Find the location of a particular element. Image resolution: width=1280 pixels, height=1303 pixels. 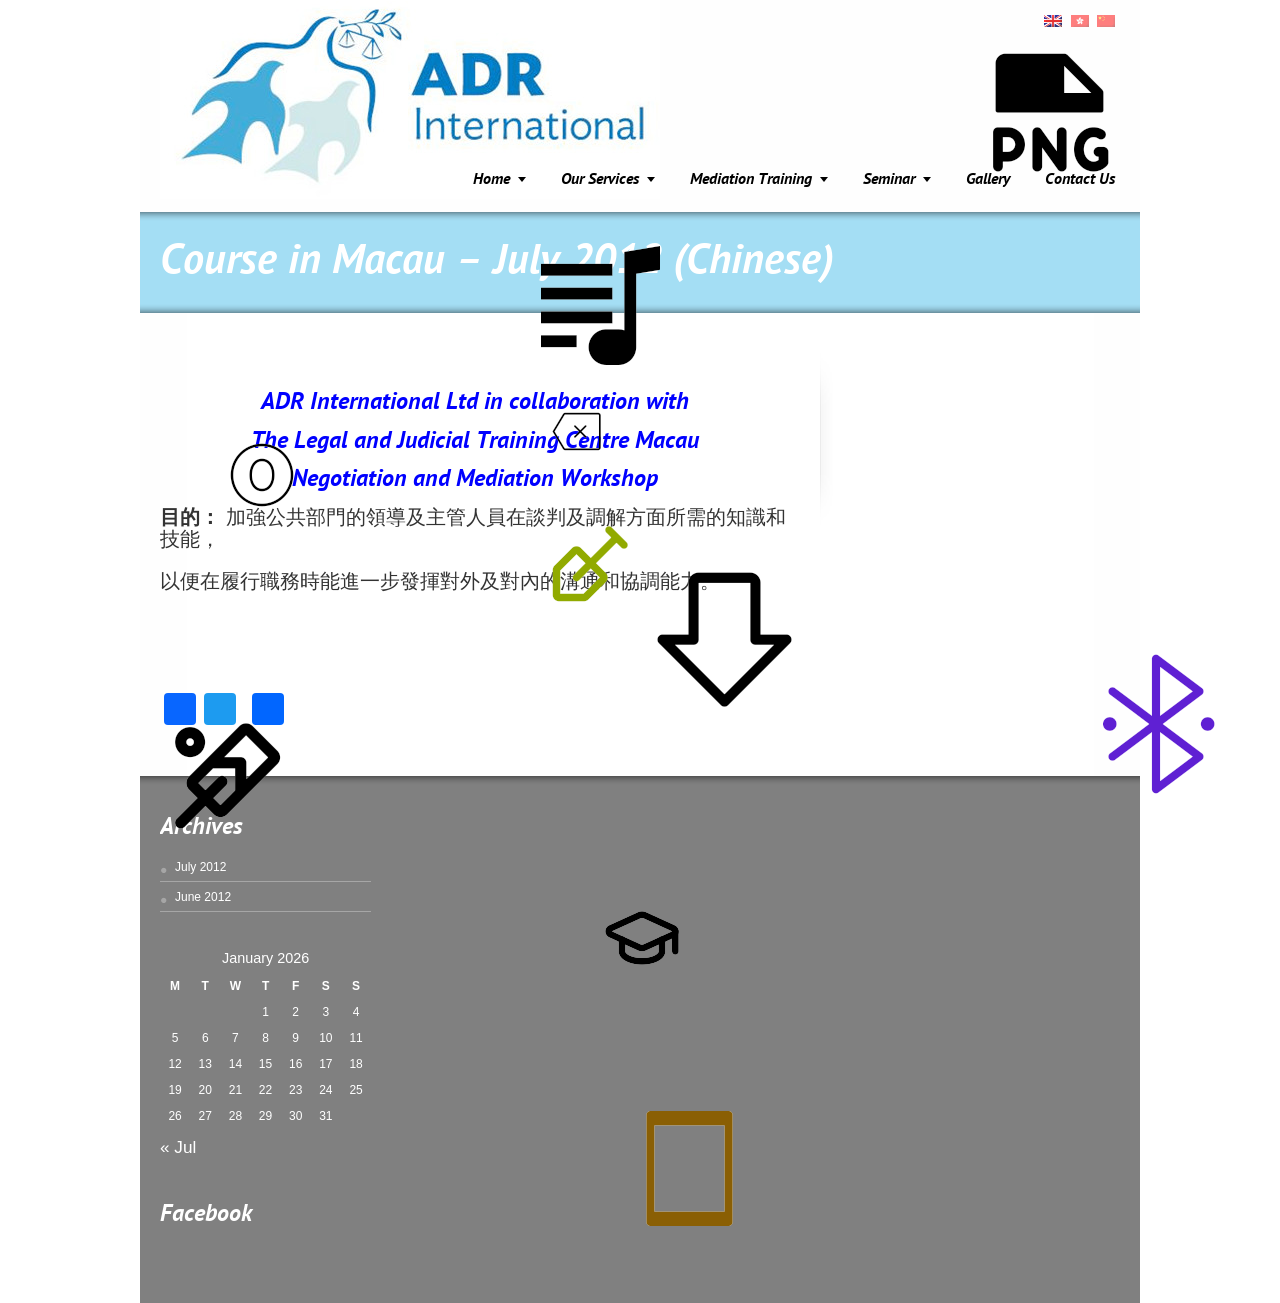

indicates a PNG image file is located at coordinates (1049, 117).